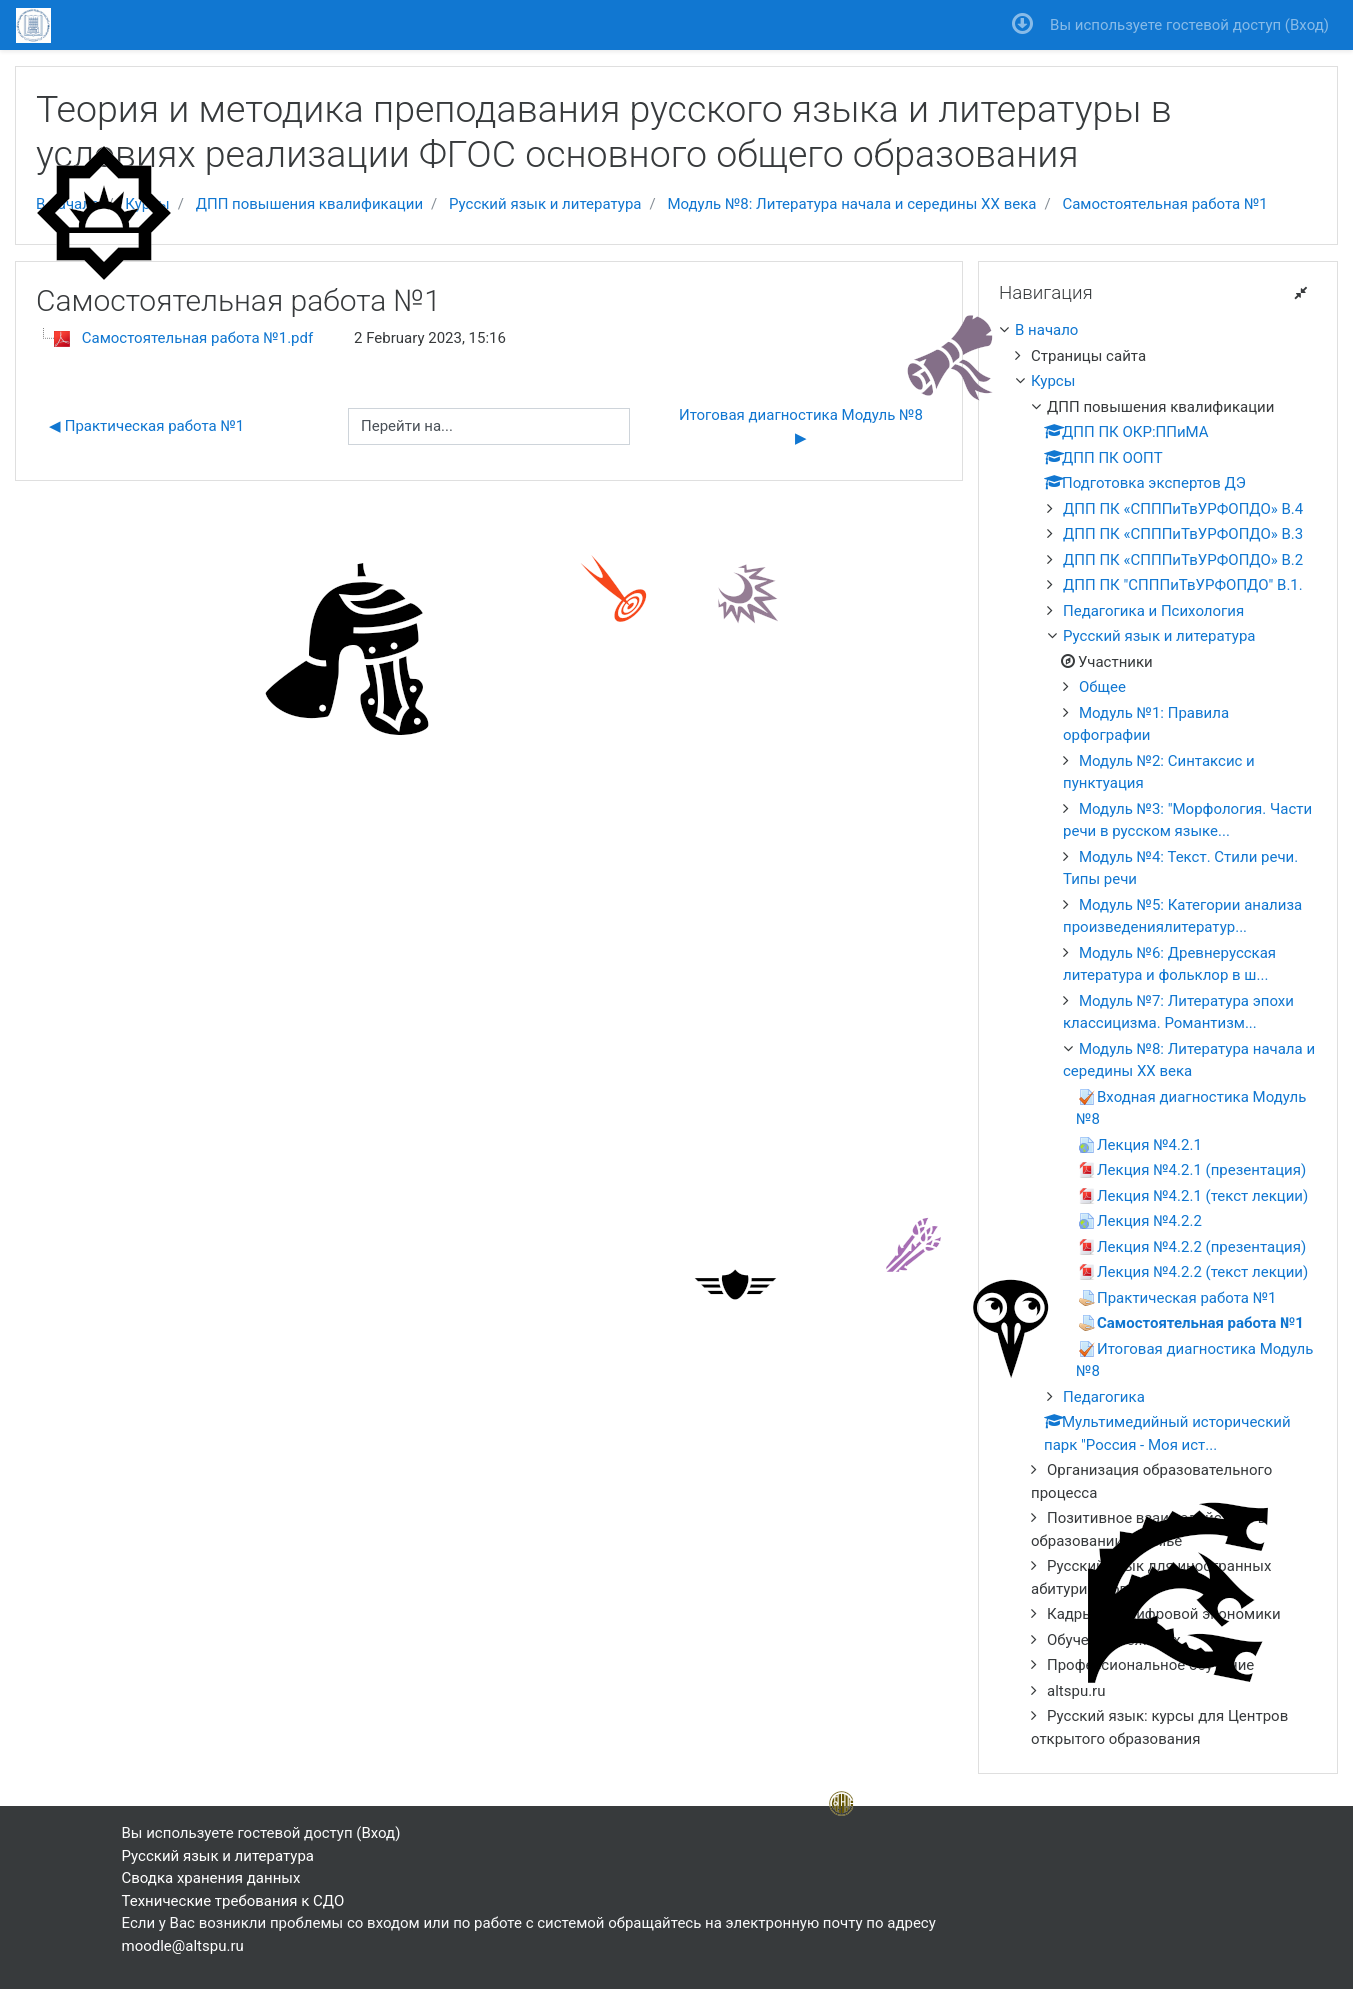  Describe the element at coordinates (735, 1284) in the screenshot. I see `air force or military aviation badge` at that location.